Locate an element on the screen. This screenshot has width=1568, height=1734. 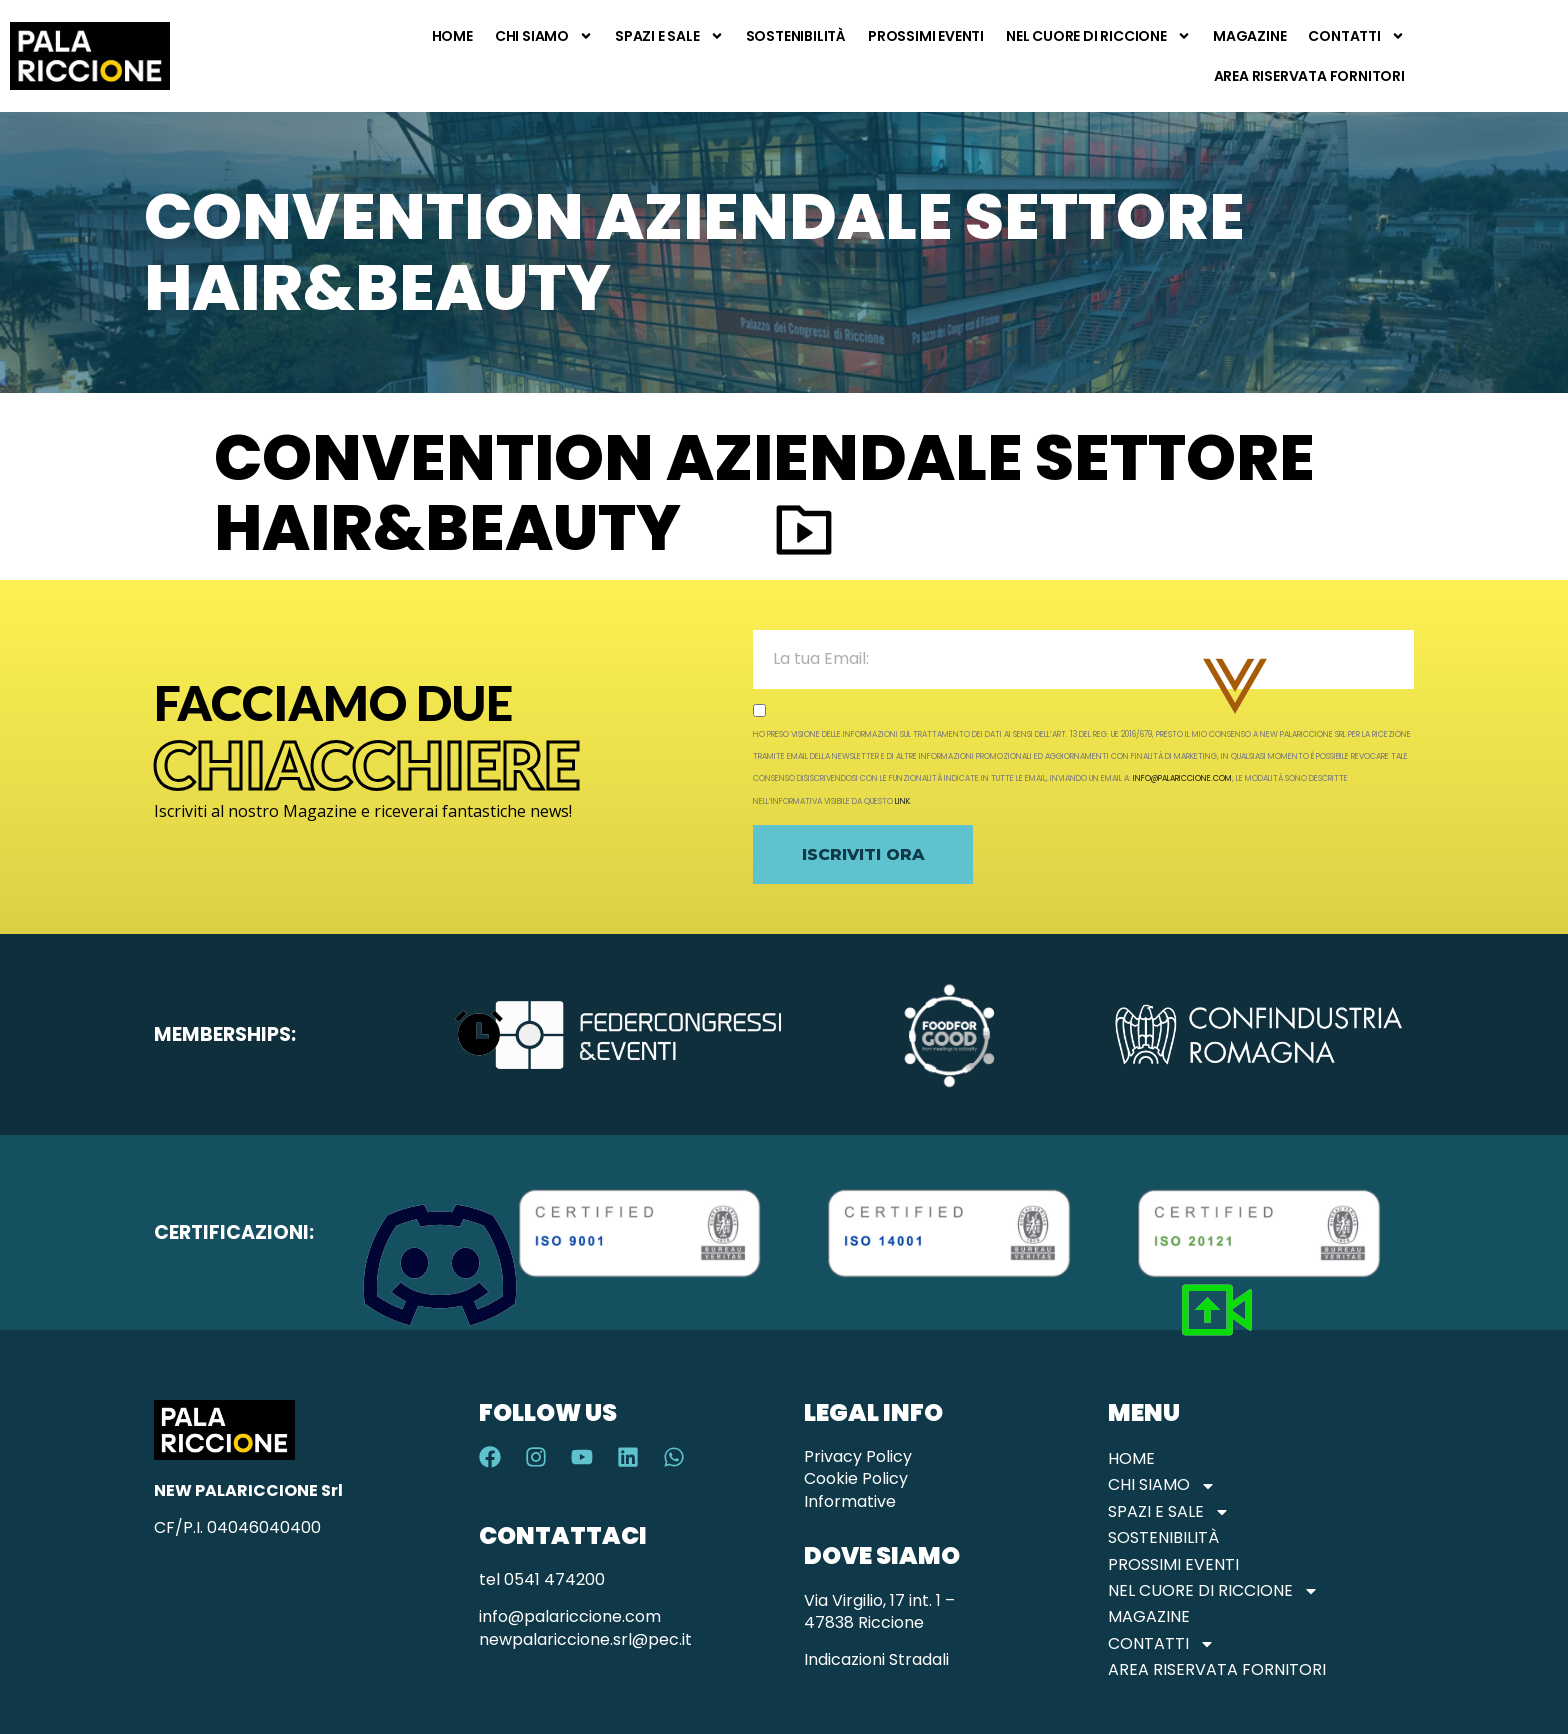
open video files folder is located at coordinates (804, 530).